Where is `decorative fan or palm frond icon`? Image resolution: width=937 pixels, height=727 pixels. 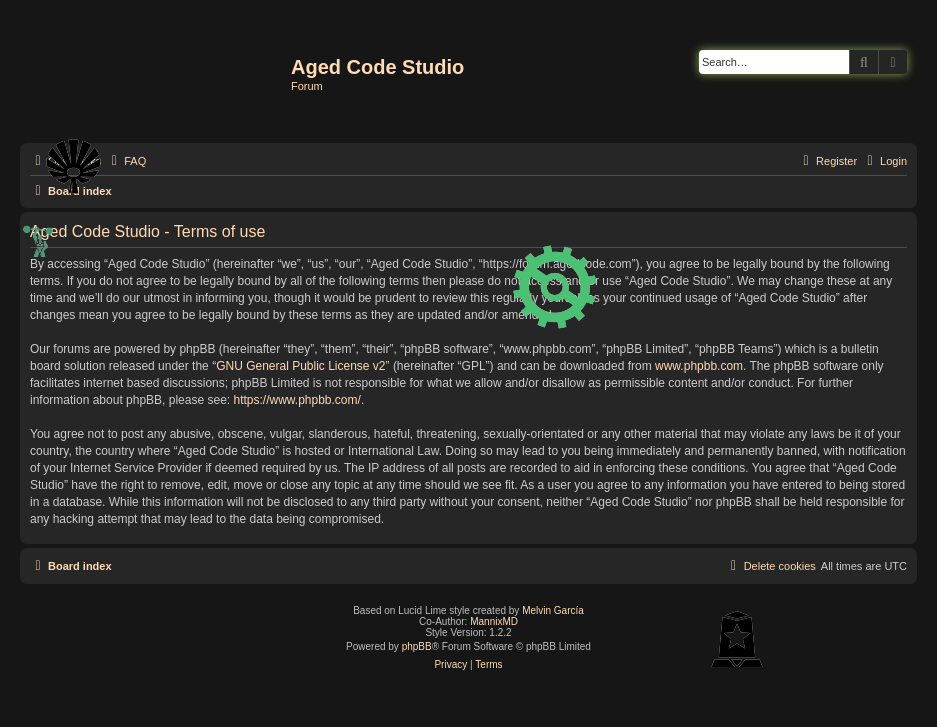 decorative fan or palm frond icon is located at coordinates (73, 166).